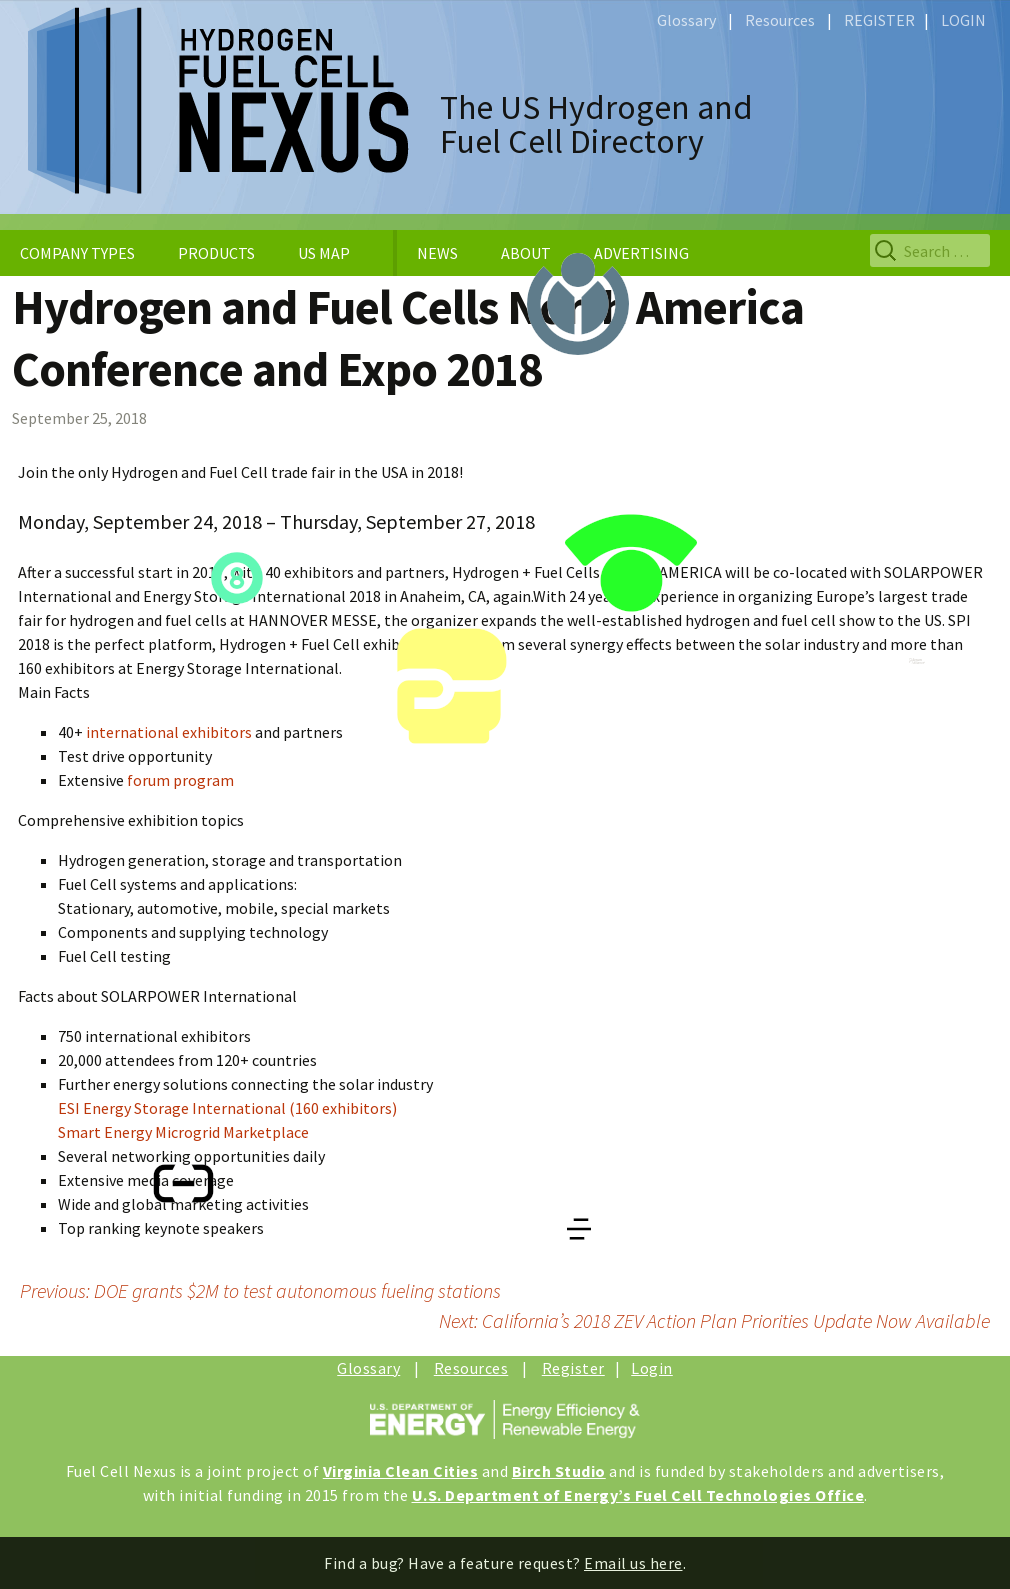 Image resolution: width=1010 pixels, height=1589 pixels. What do you see at coordinates (579, 1229) in the screenshot?
I see `open navigation menu` at bounding box center [579, 1229].